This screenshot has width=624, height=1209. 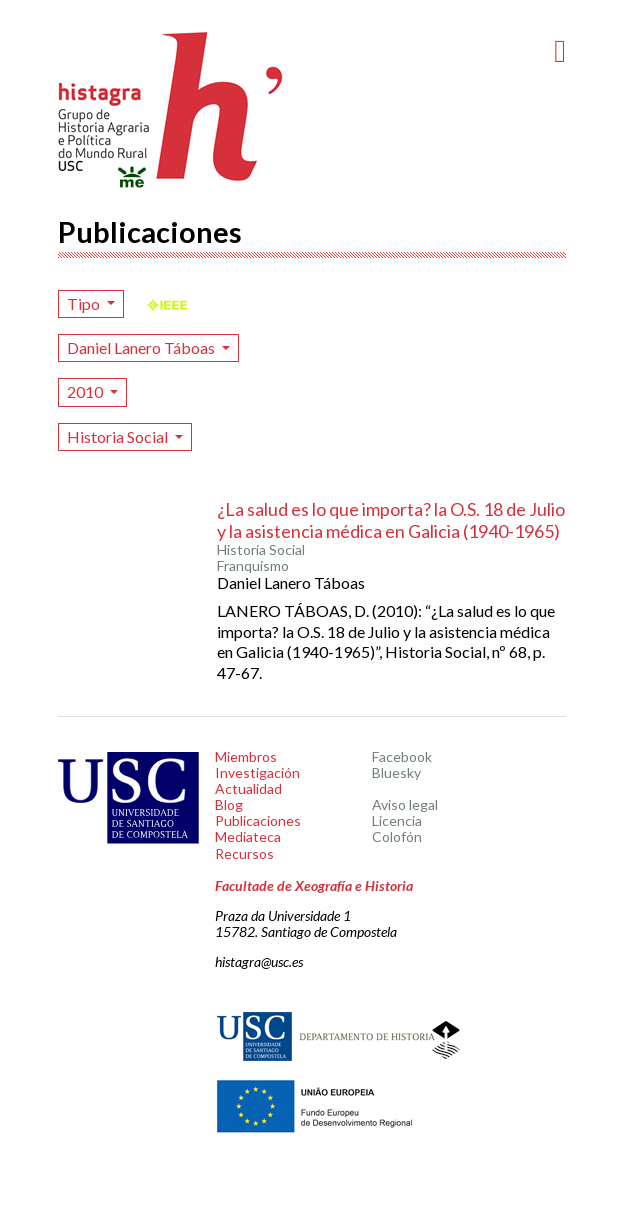 I want to click on visit GoFundMe website or app, so click(x=132, y=177).